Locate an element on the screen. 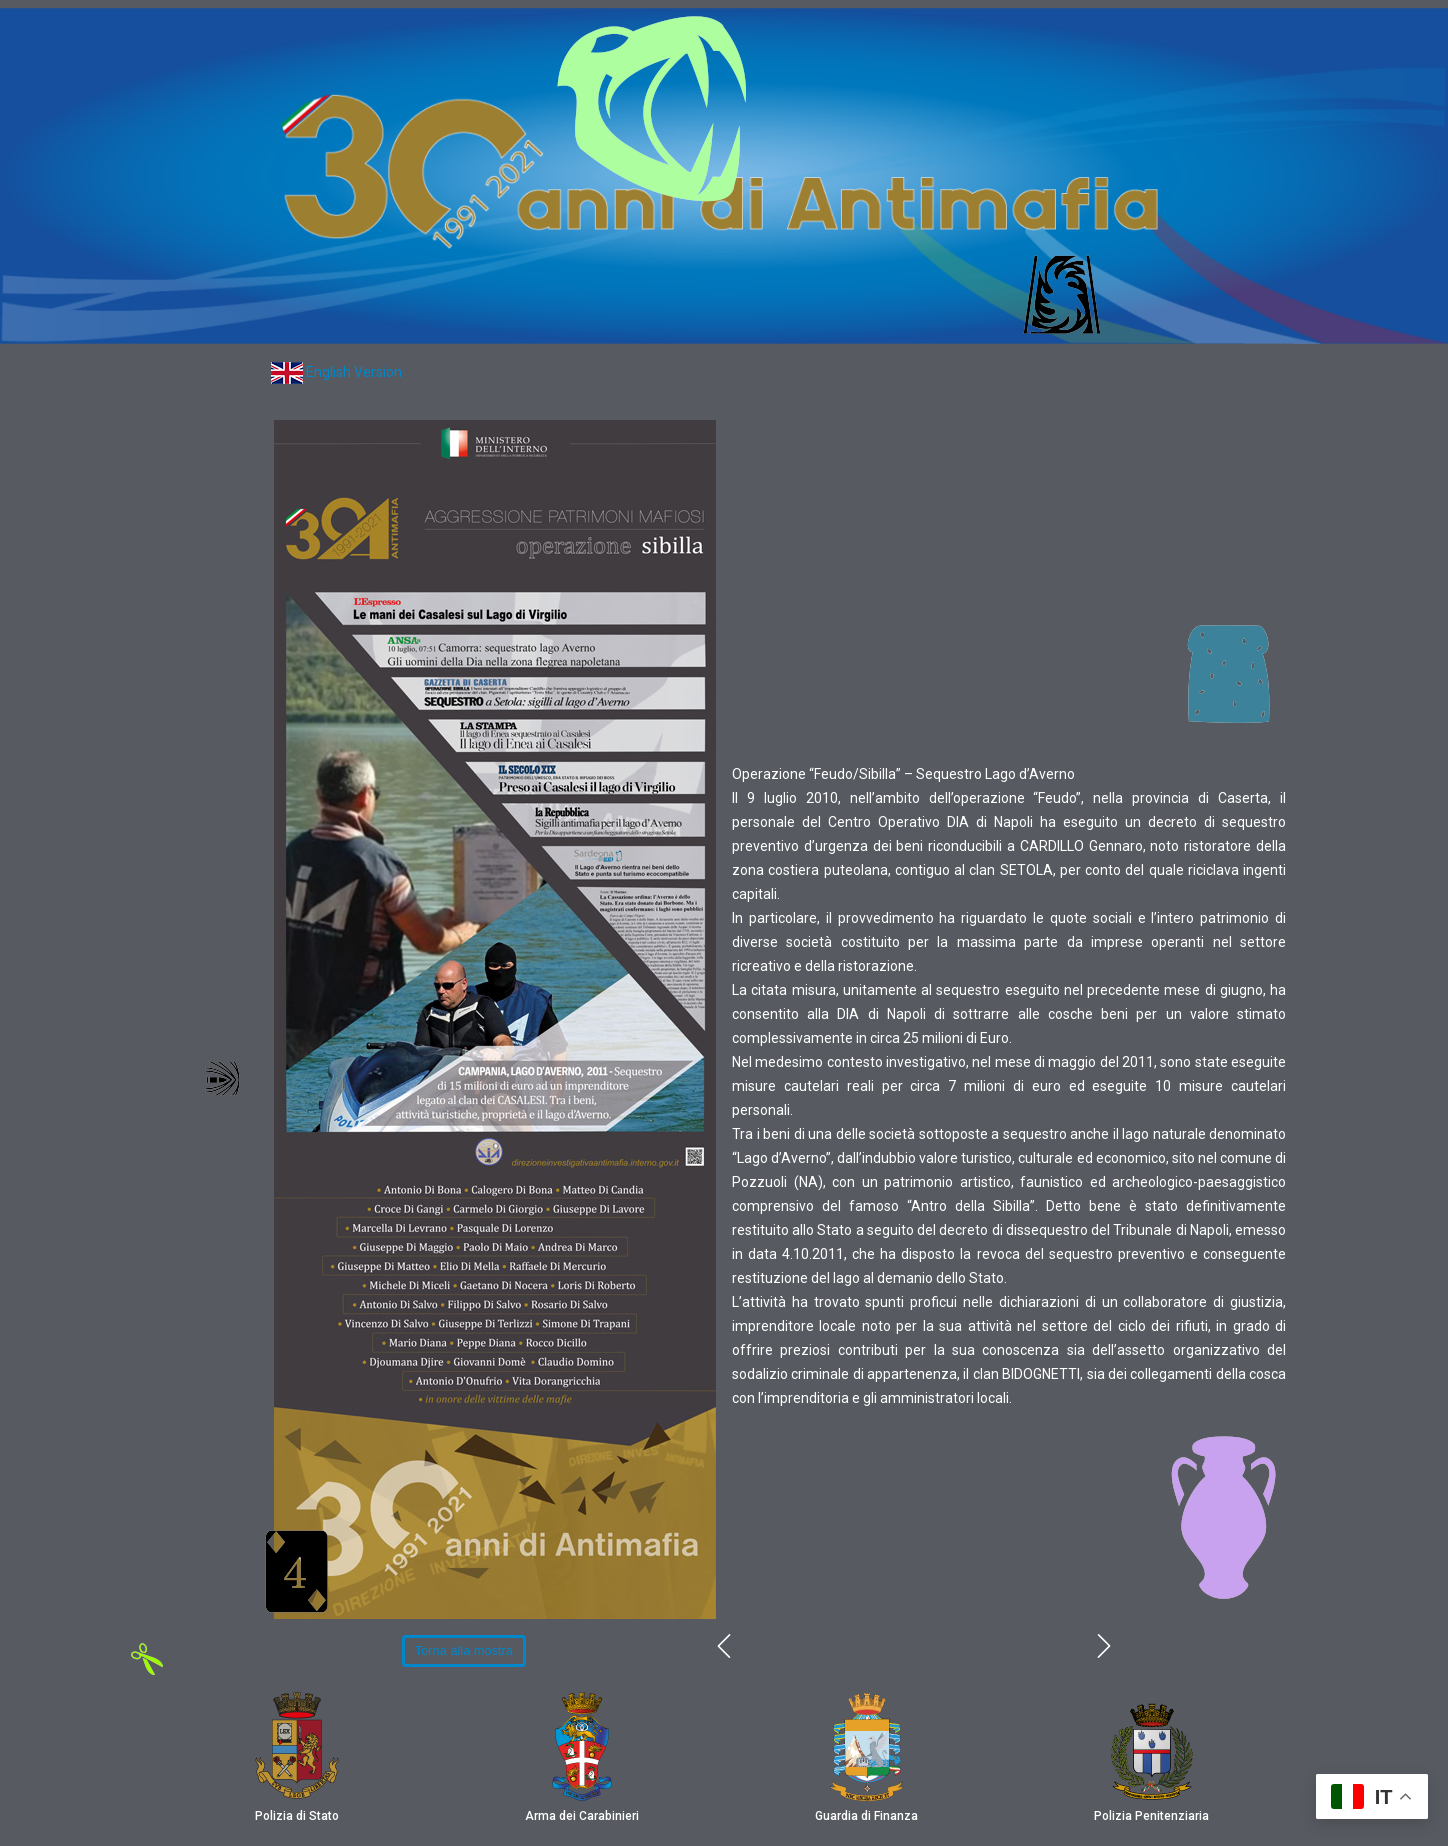  cut selected content is located at coordinates (147, 1659).